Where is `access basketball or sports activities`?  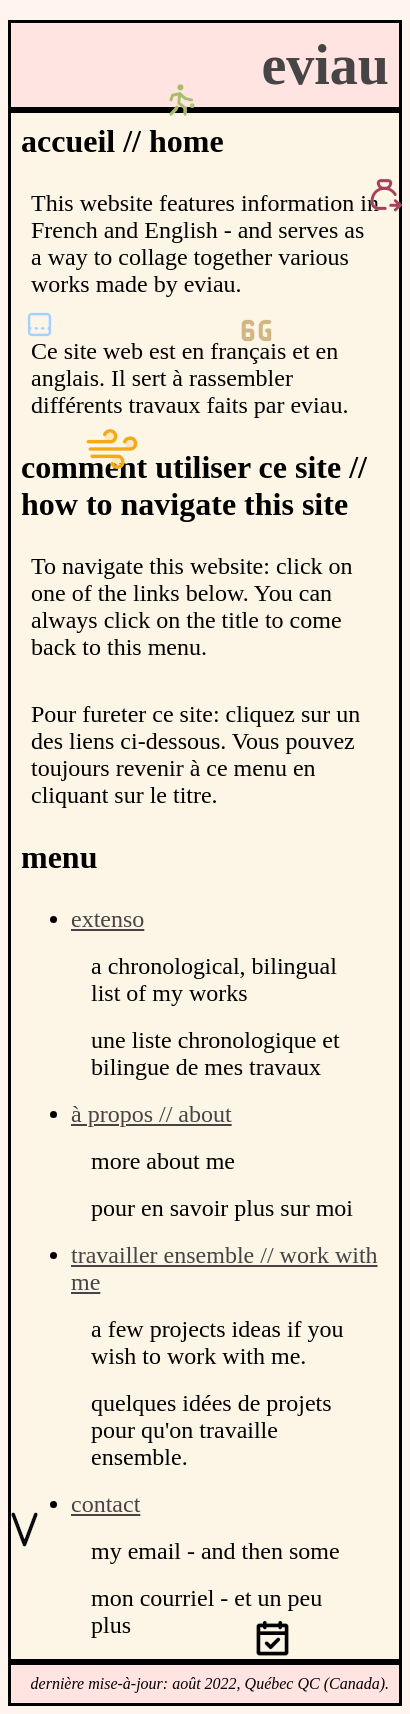 access basketball or sports activities is located at coordinates (182, 100).